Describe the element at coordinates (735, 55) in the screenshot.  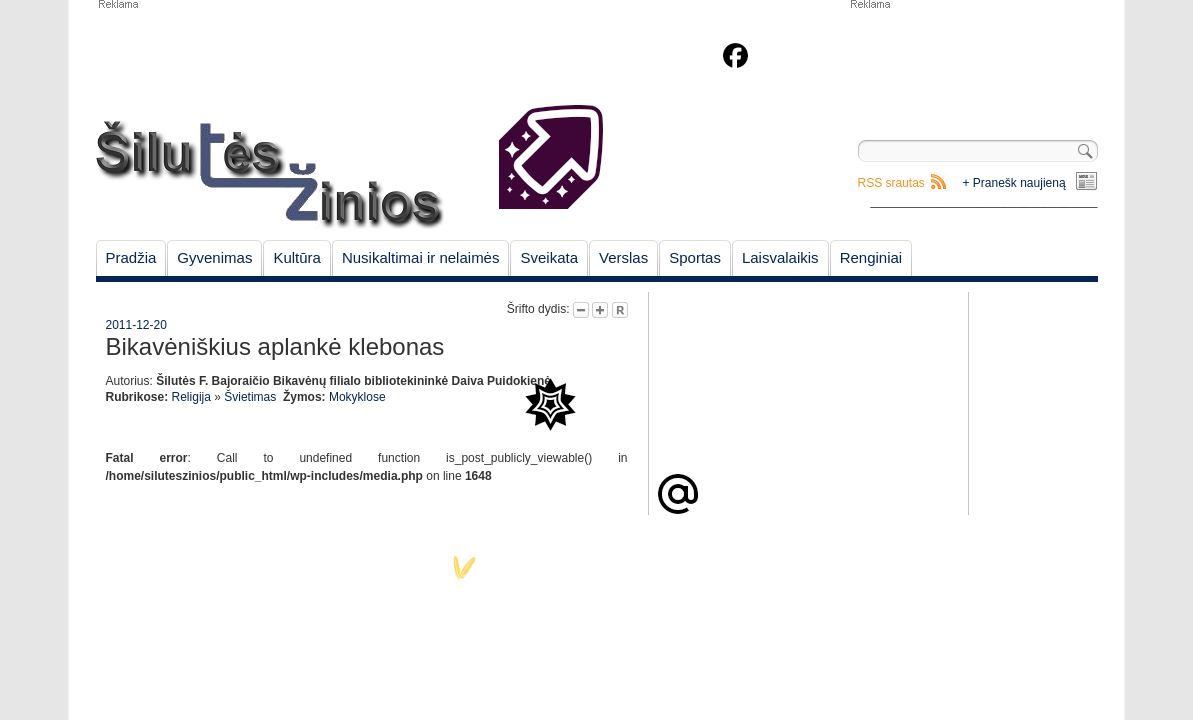
I see `open the Facebook app` at that location.